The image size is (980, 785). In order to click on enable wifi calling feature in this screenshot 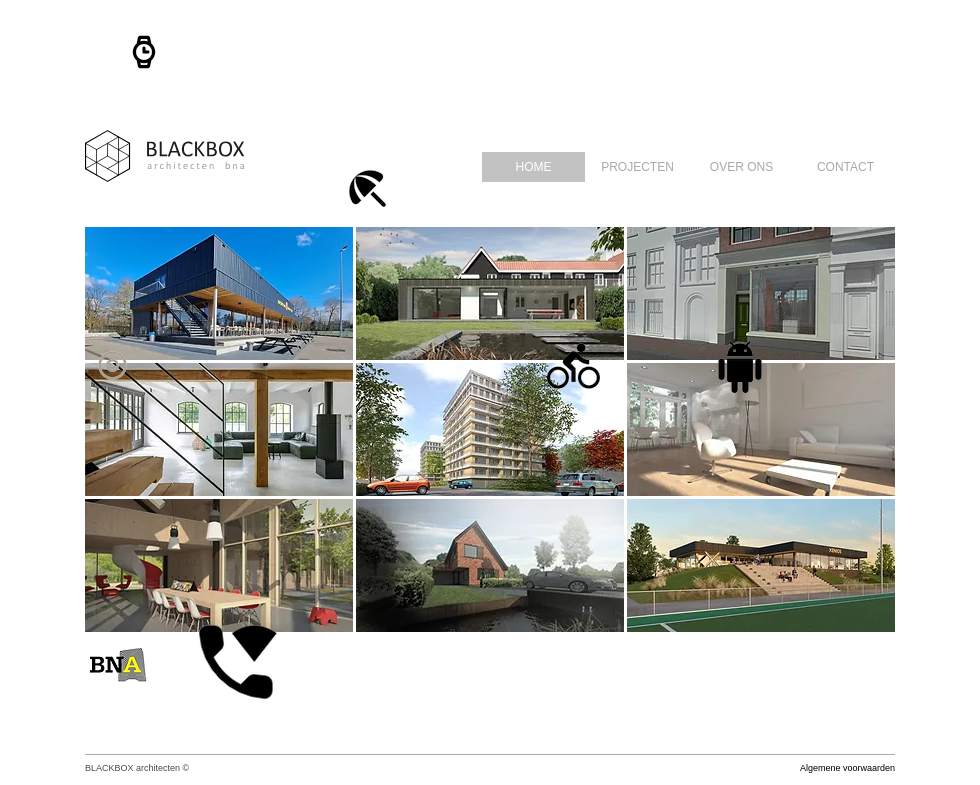, I will do `click(236, 662)`.